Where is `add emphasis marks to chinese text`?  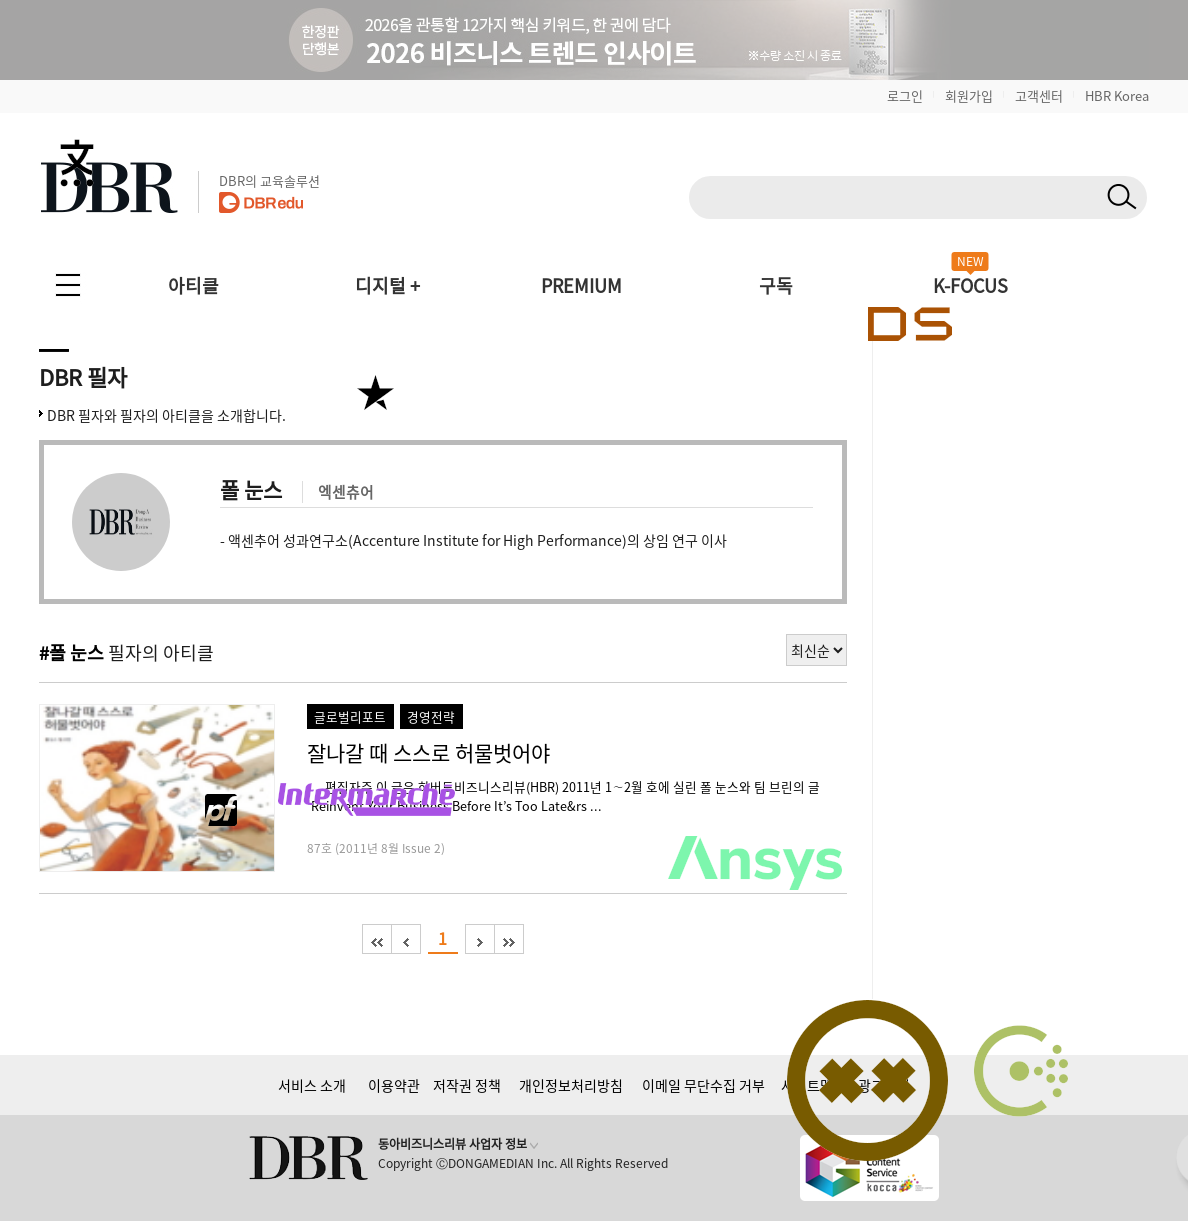 add emphasis marks to chinese text is located at coordinates (77, 163).